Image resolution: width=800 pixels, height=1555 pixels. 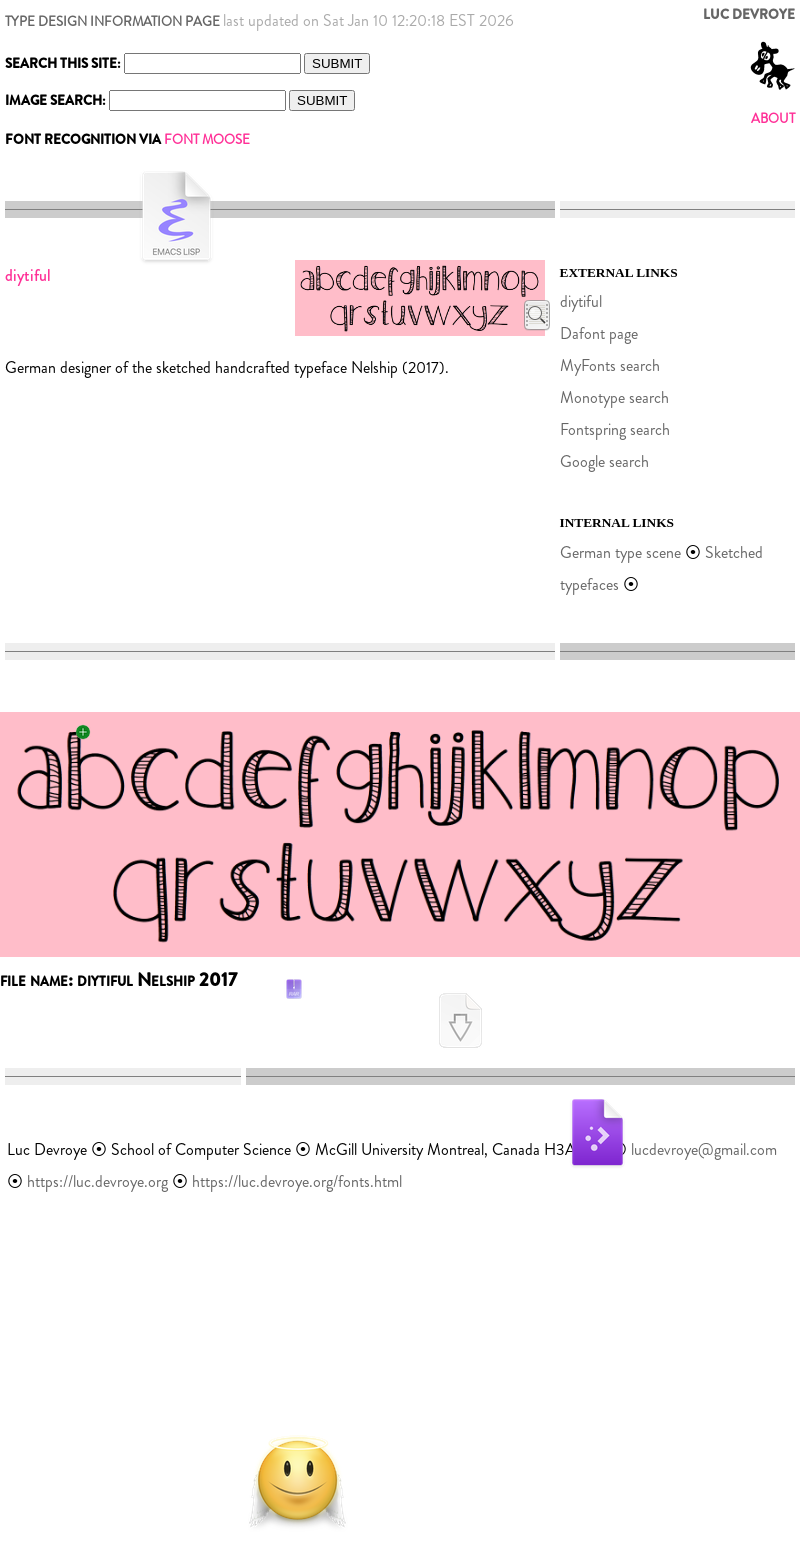 What do you see at coordinates (83, 732) in the screenshot?
I see `add a new item or file` at bounding box center [83, 732].